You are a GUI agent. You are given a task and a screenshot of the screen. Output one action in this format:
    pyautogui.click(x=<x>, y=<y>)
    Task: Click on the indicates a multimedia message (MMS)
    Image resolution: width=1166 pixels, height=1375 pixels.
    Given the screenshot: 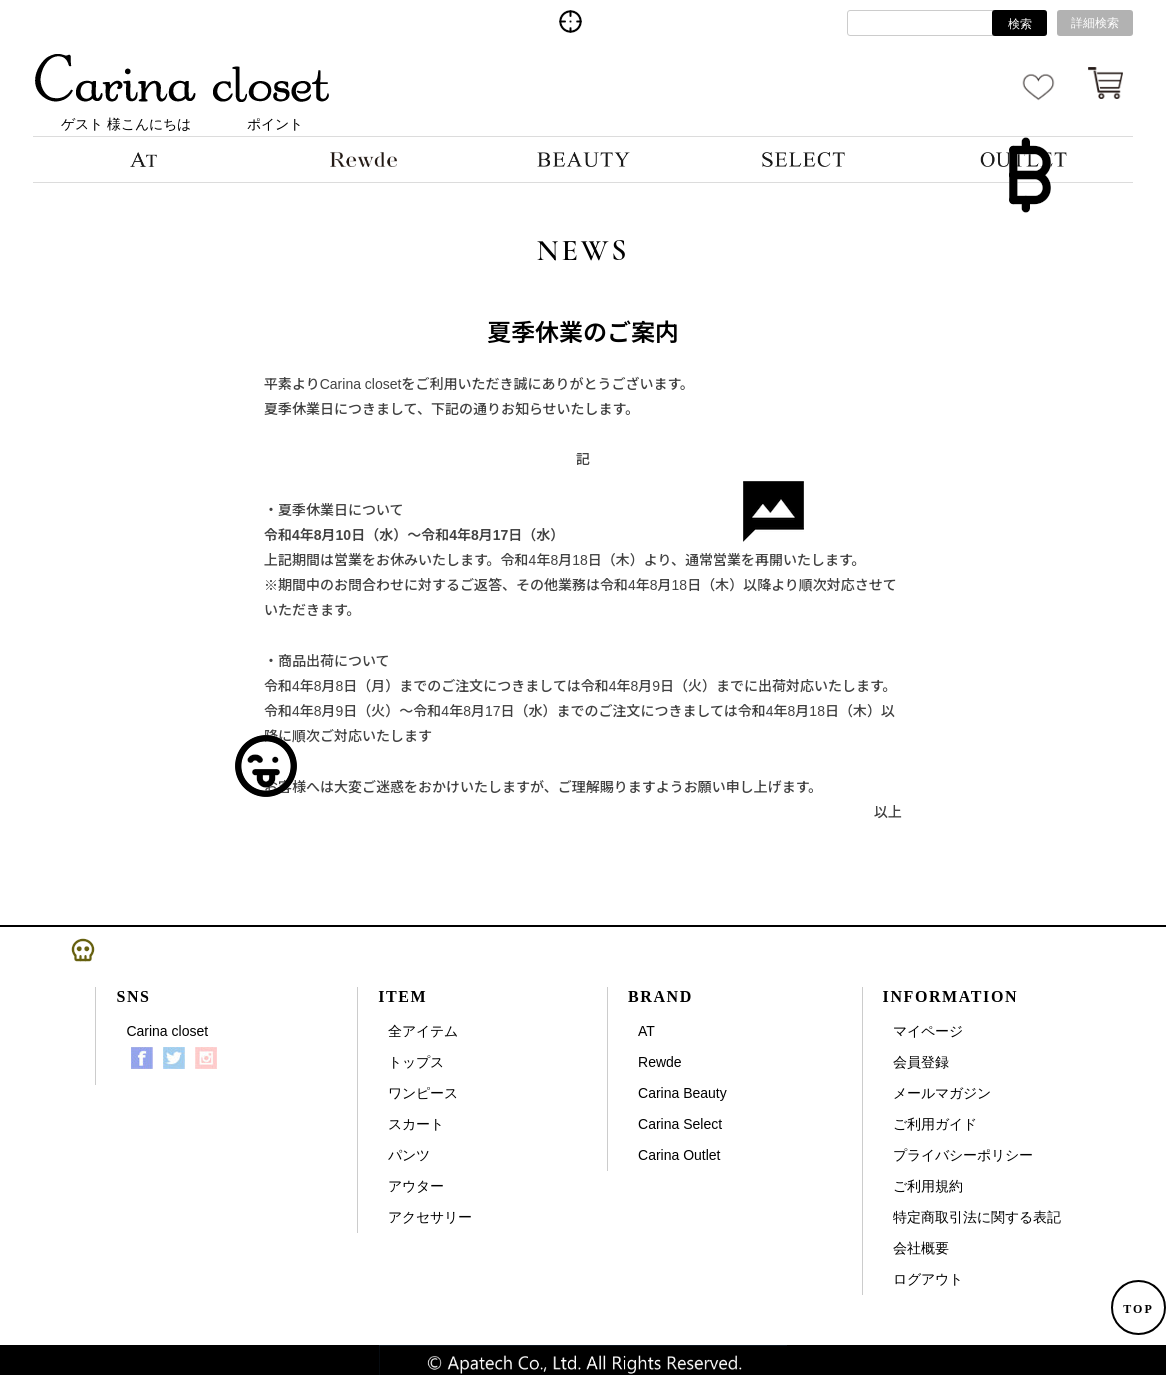 What is the action you would take?
    pyautogui.click(x=773, y=511)
    